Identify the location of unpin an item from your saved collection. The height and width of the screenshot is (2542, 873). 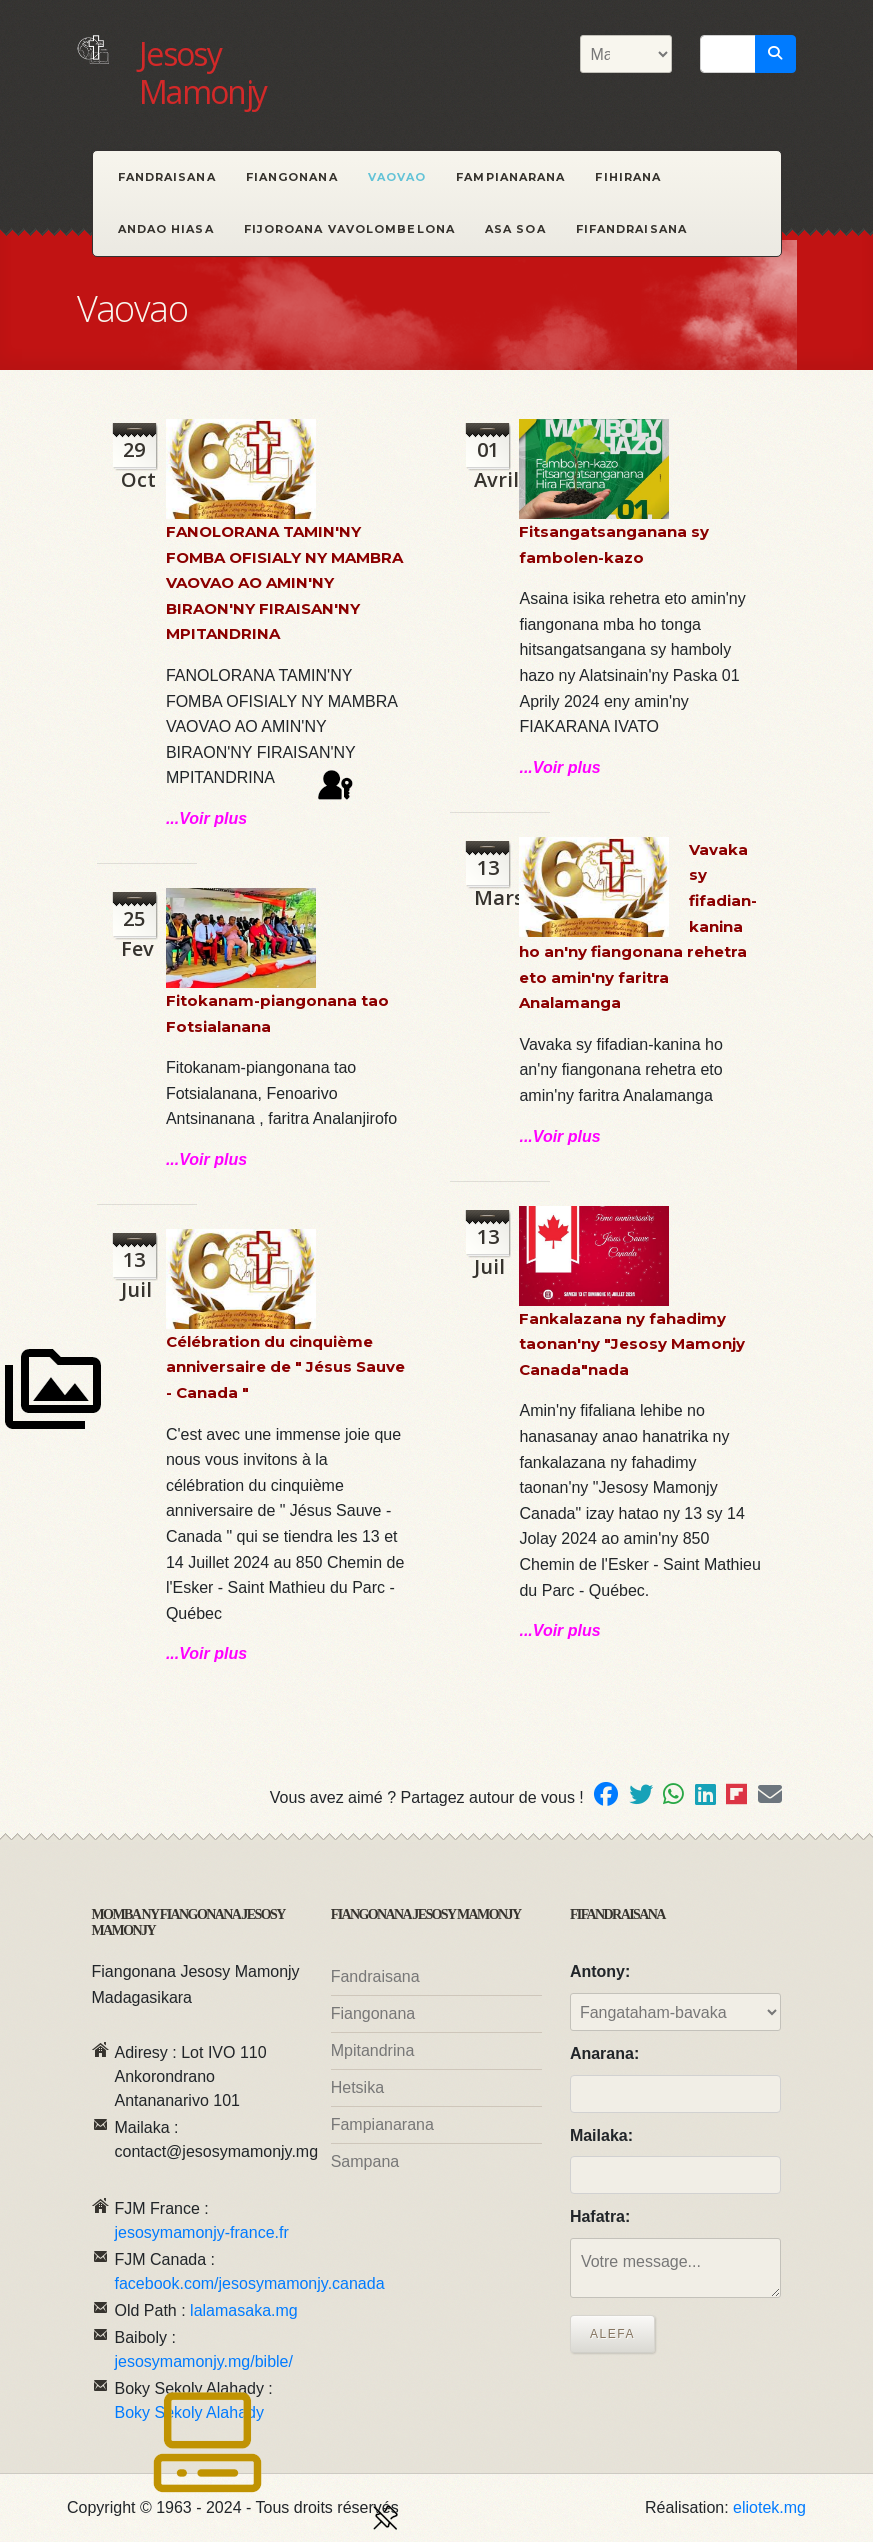
(385, 2518).